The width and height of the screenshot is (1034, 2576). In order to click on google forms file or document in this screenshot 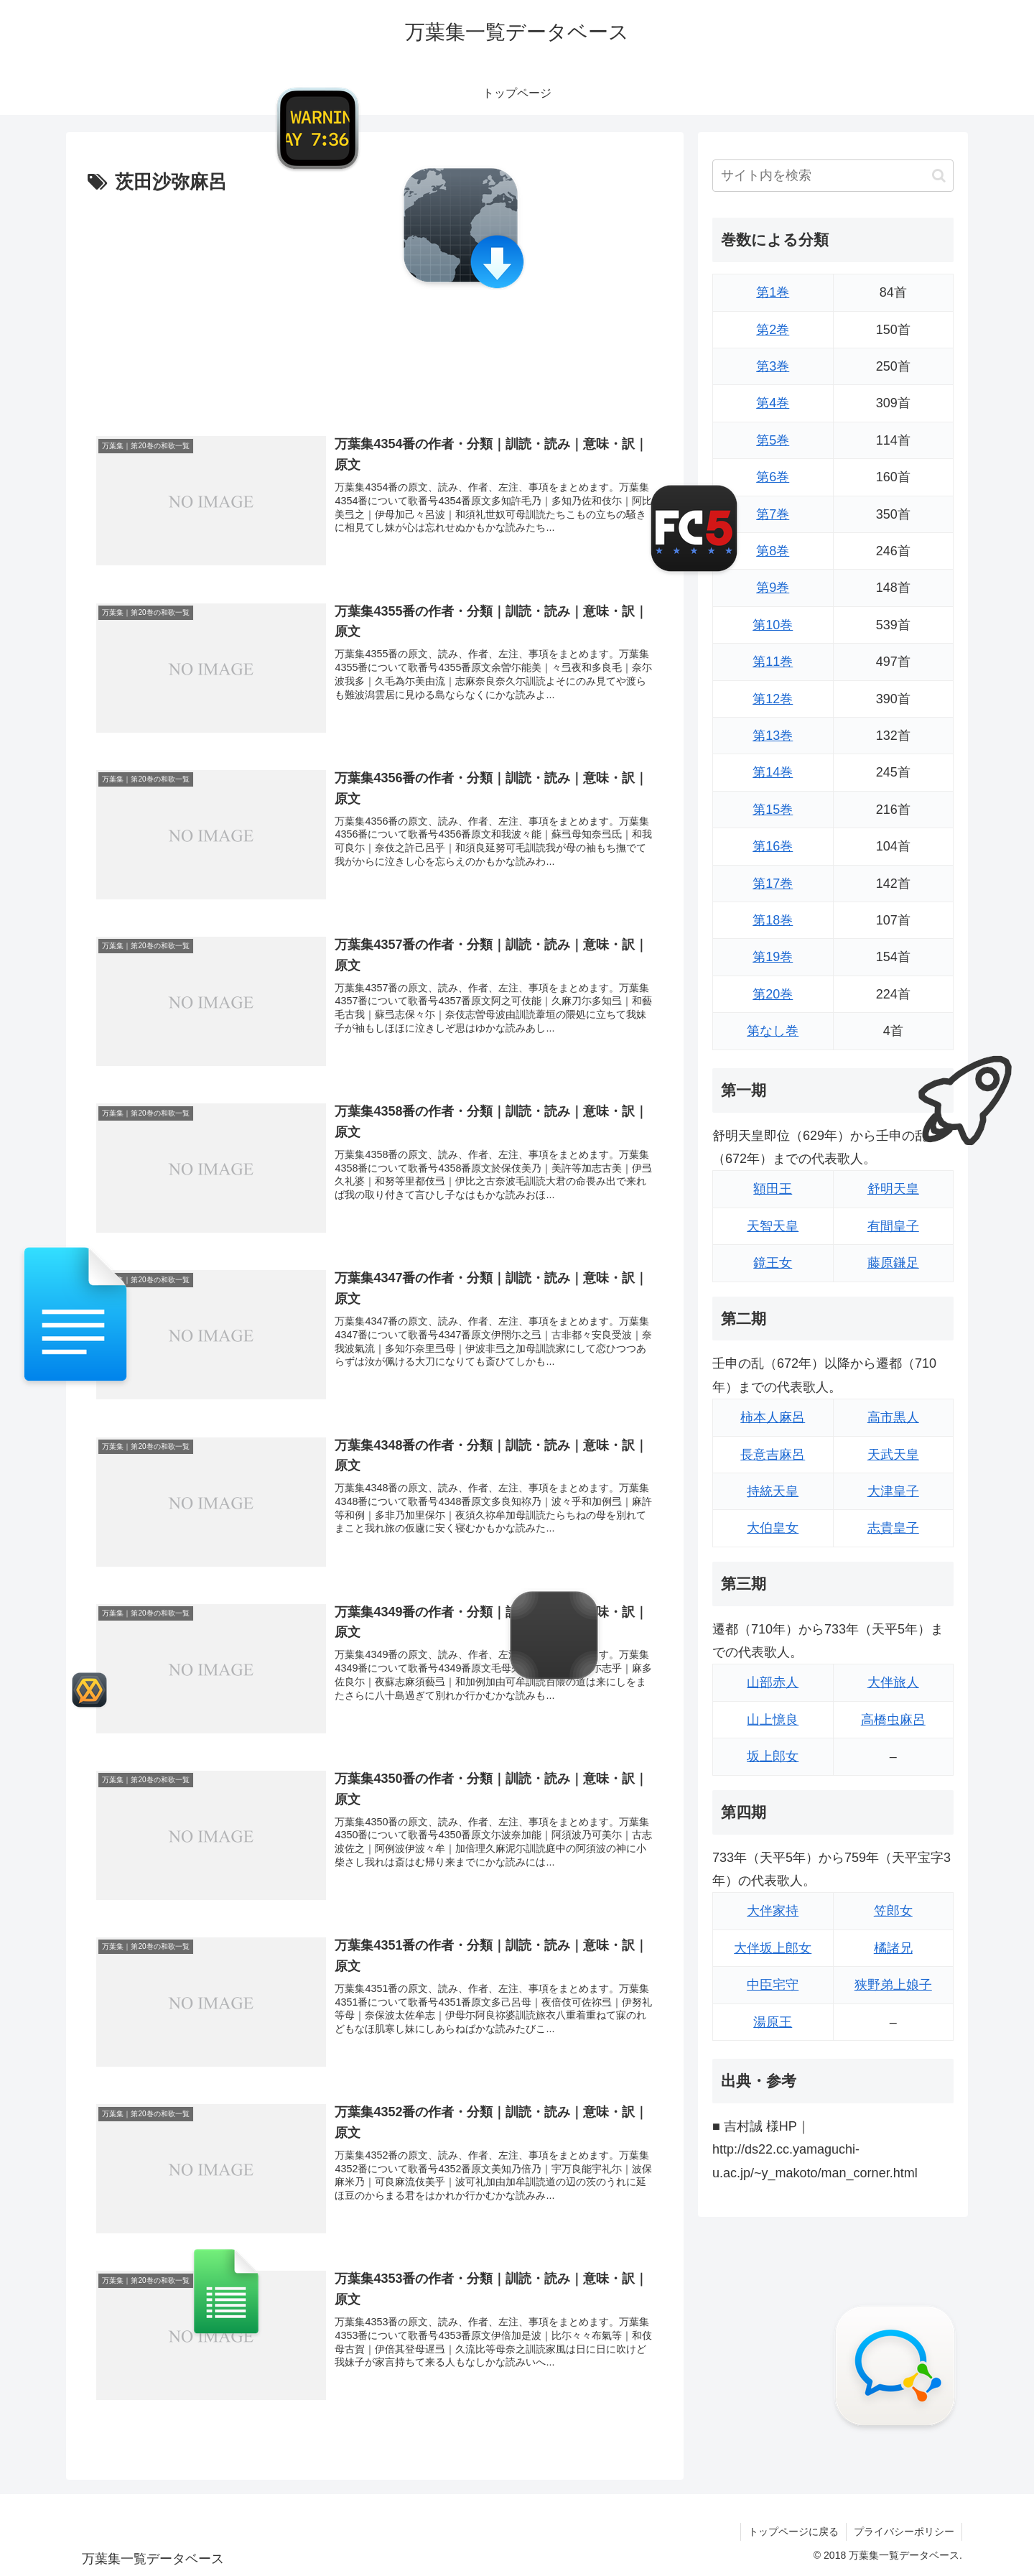, I will do `click(226, 2293)`.